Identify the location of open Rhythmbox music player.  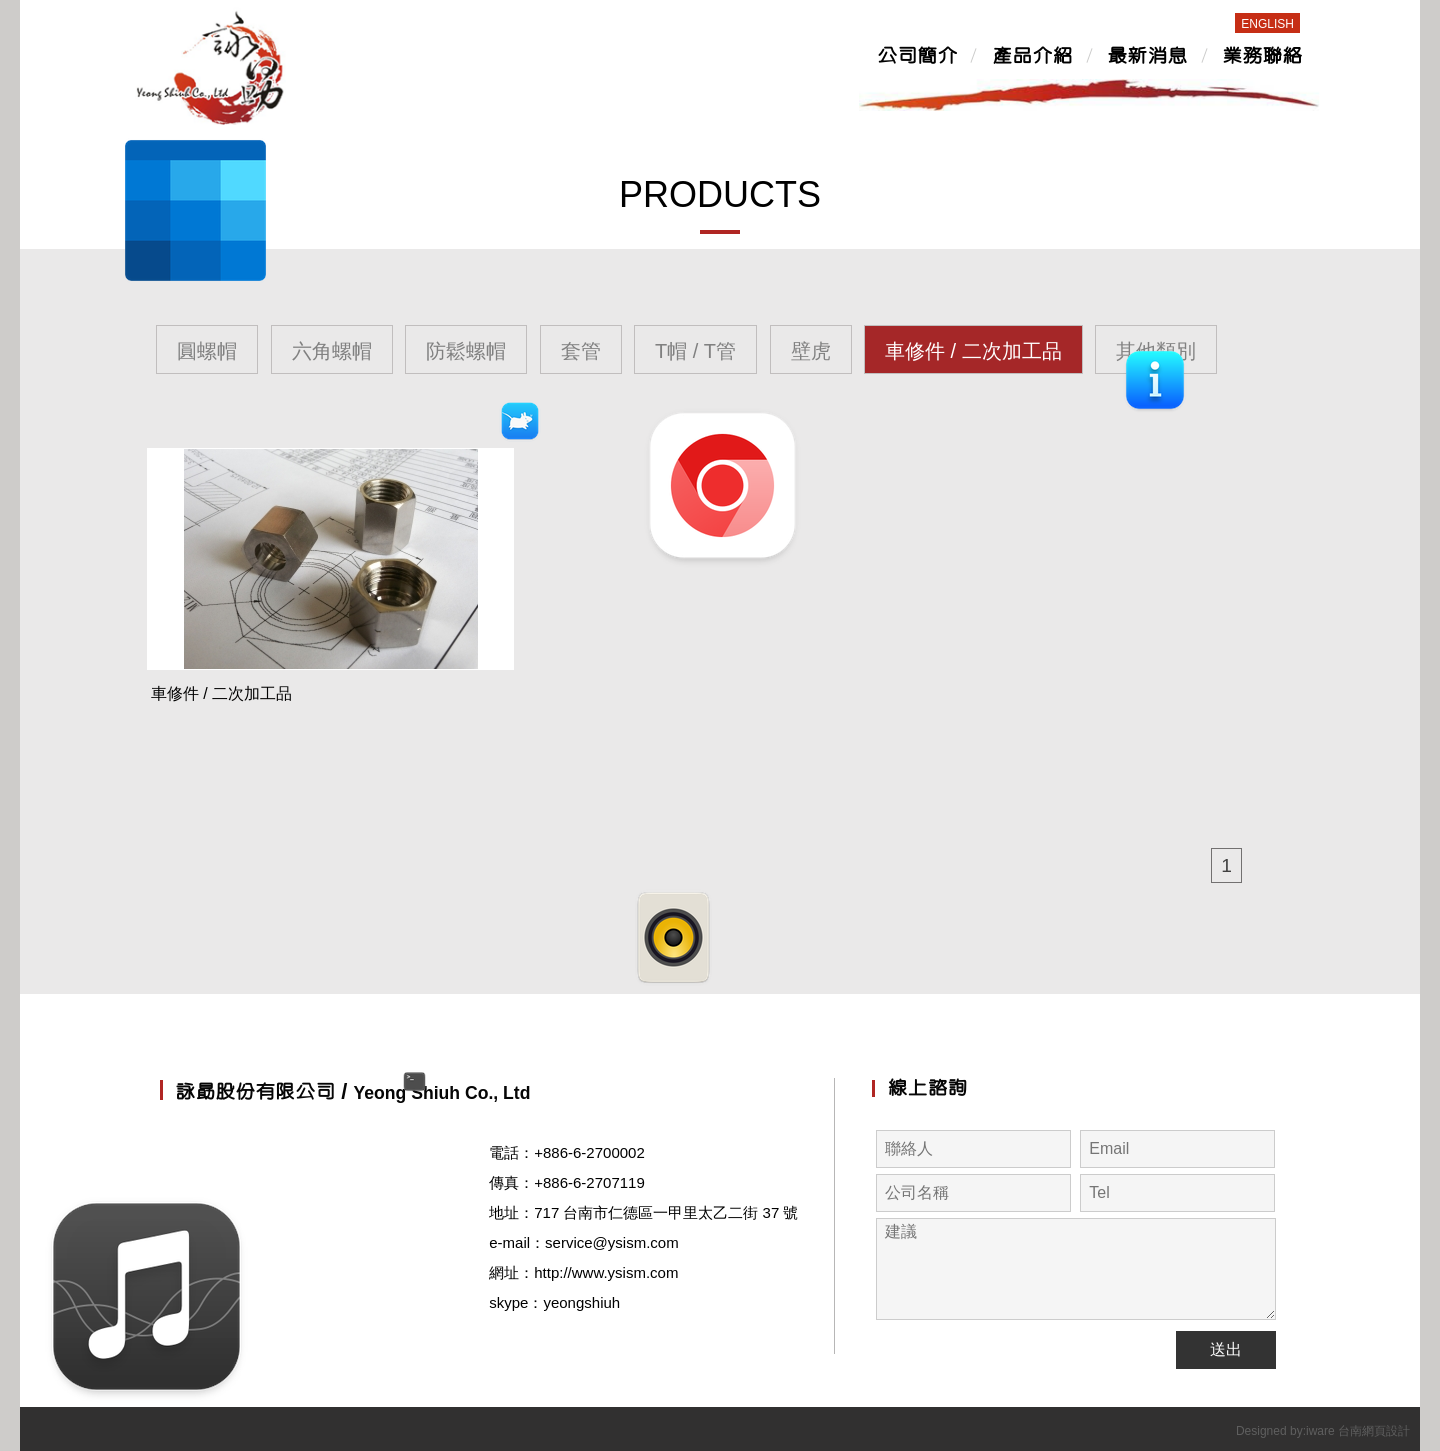
(673, 937).